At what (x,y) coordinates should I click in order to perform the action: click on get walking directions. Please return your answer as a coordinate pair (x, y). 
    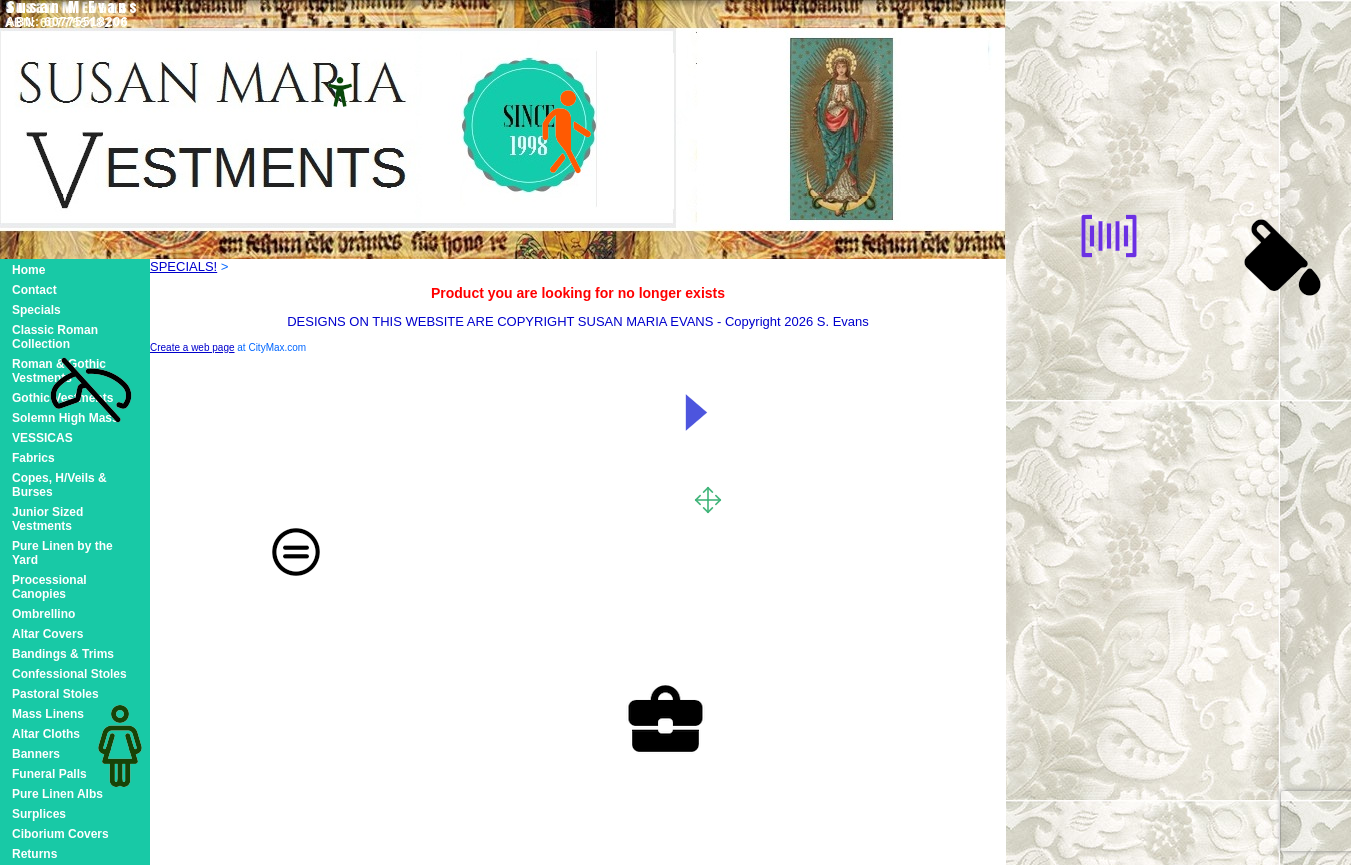
    Looking at the image, I should click on (568, 131).